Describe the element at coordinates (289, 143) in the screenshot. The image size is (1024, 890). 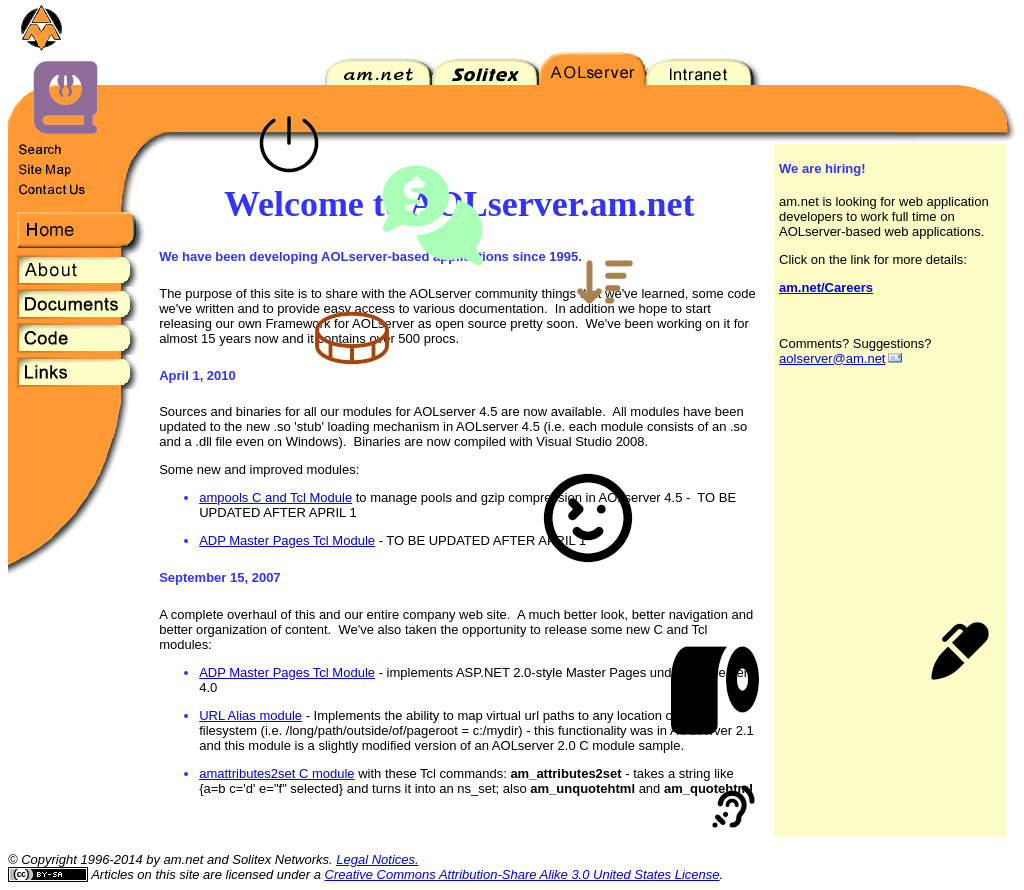
I see `turn off or shut down the device` at that location.